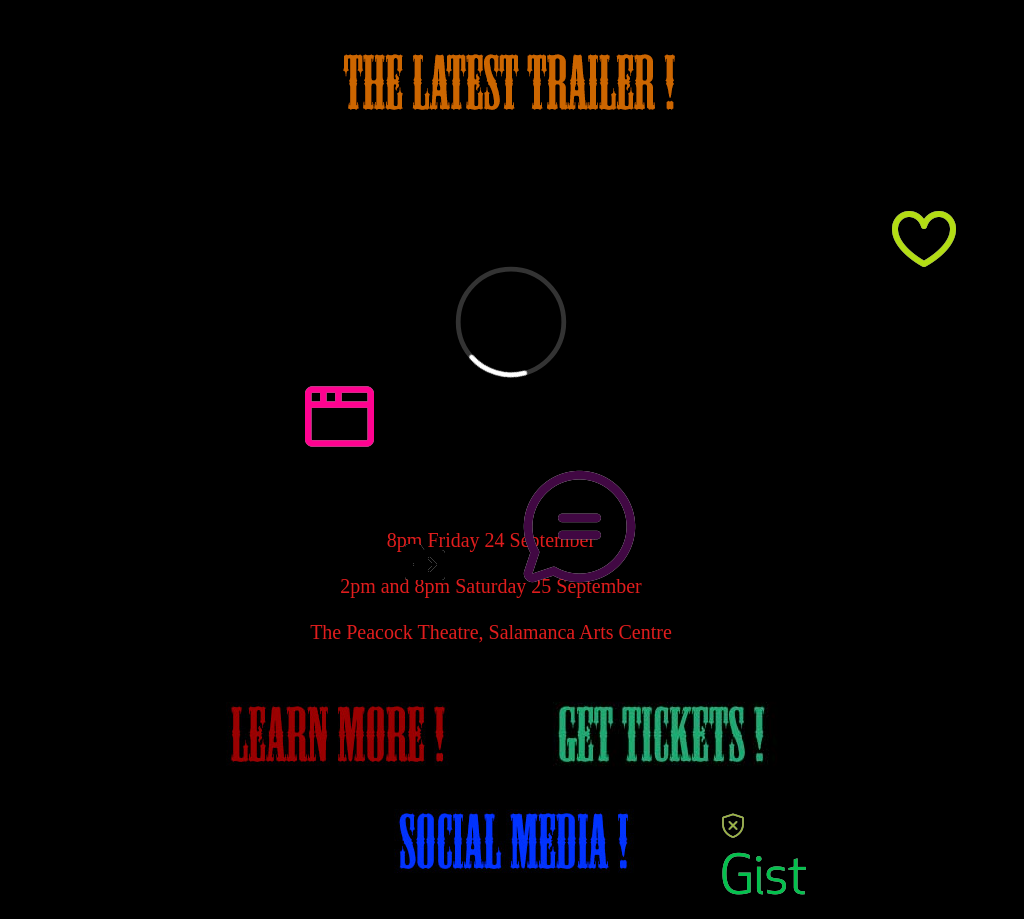 The height and width of the screenshot is (919, 1024). What do you see at coordinates (339, 416) in the screenshot?
I see `open in browser window` at bounding box center [339, 416].